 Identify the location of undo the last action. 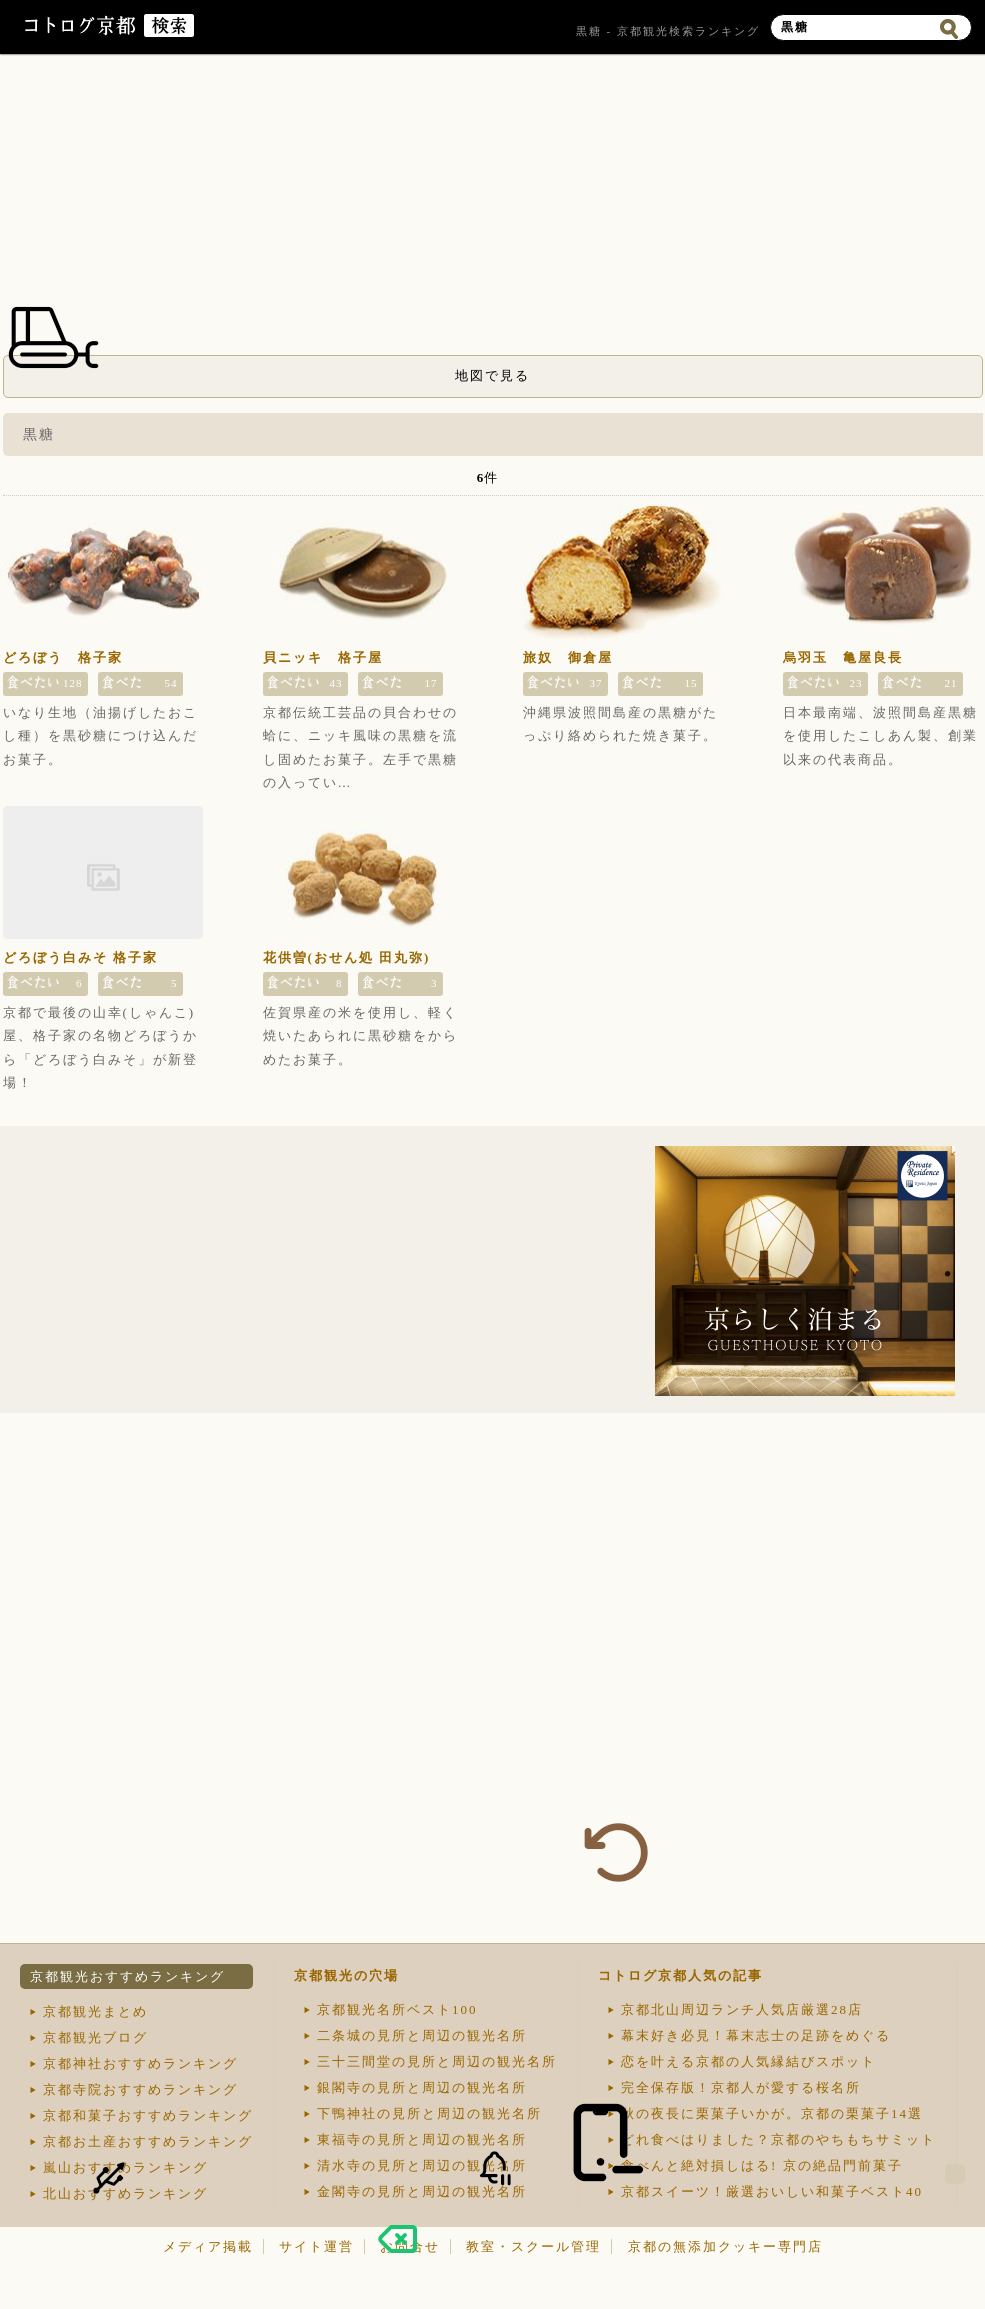
(618, 1852).